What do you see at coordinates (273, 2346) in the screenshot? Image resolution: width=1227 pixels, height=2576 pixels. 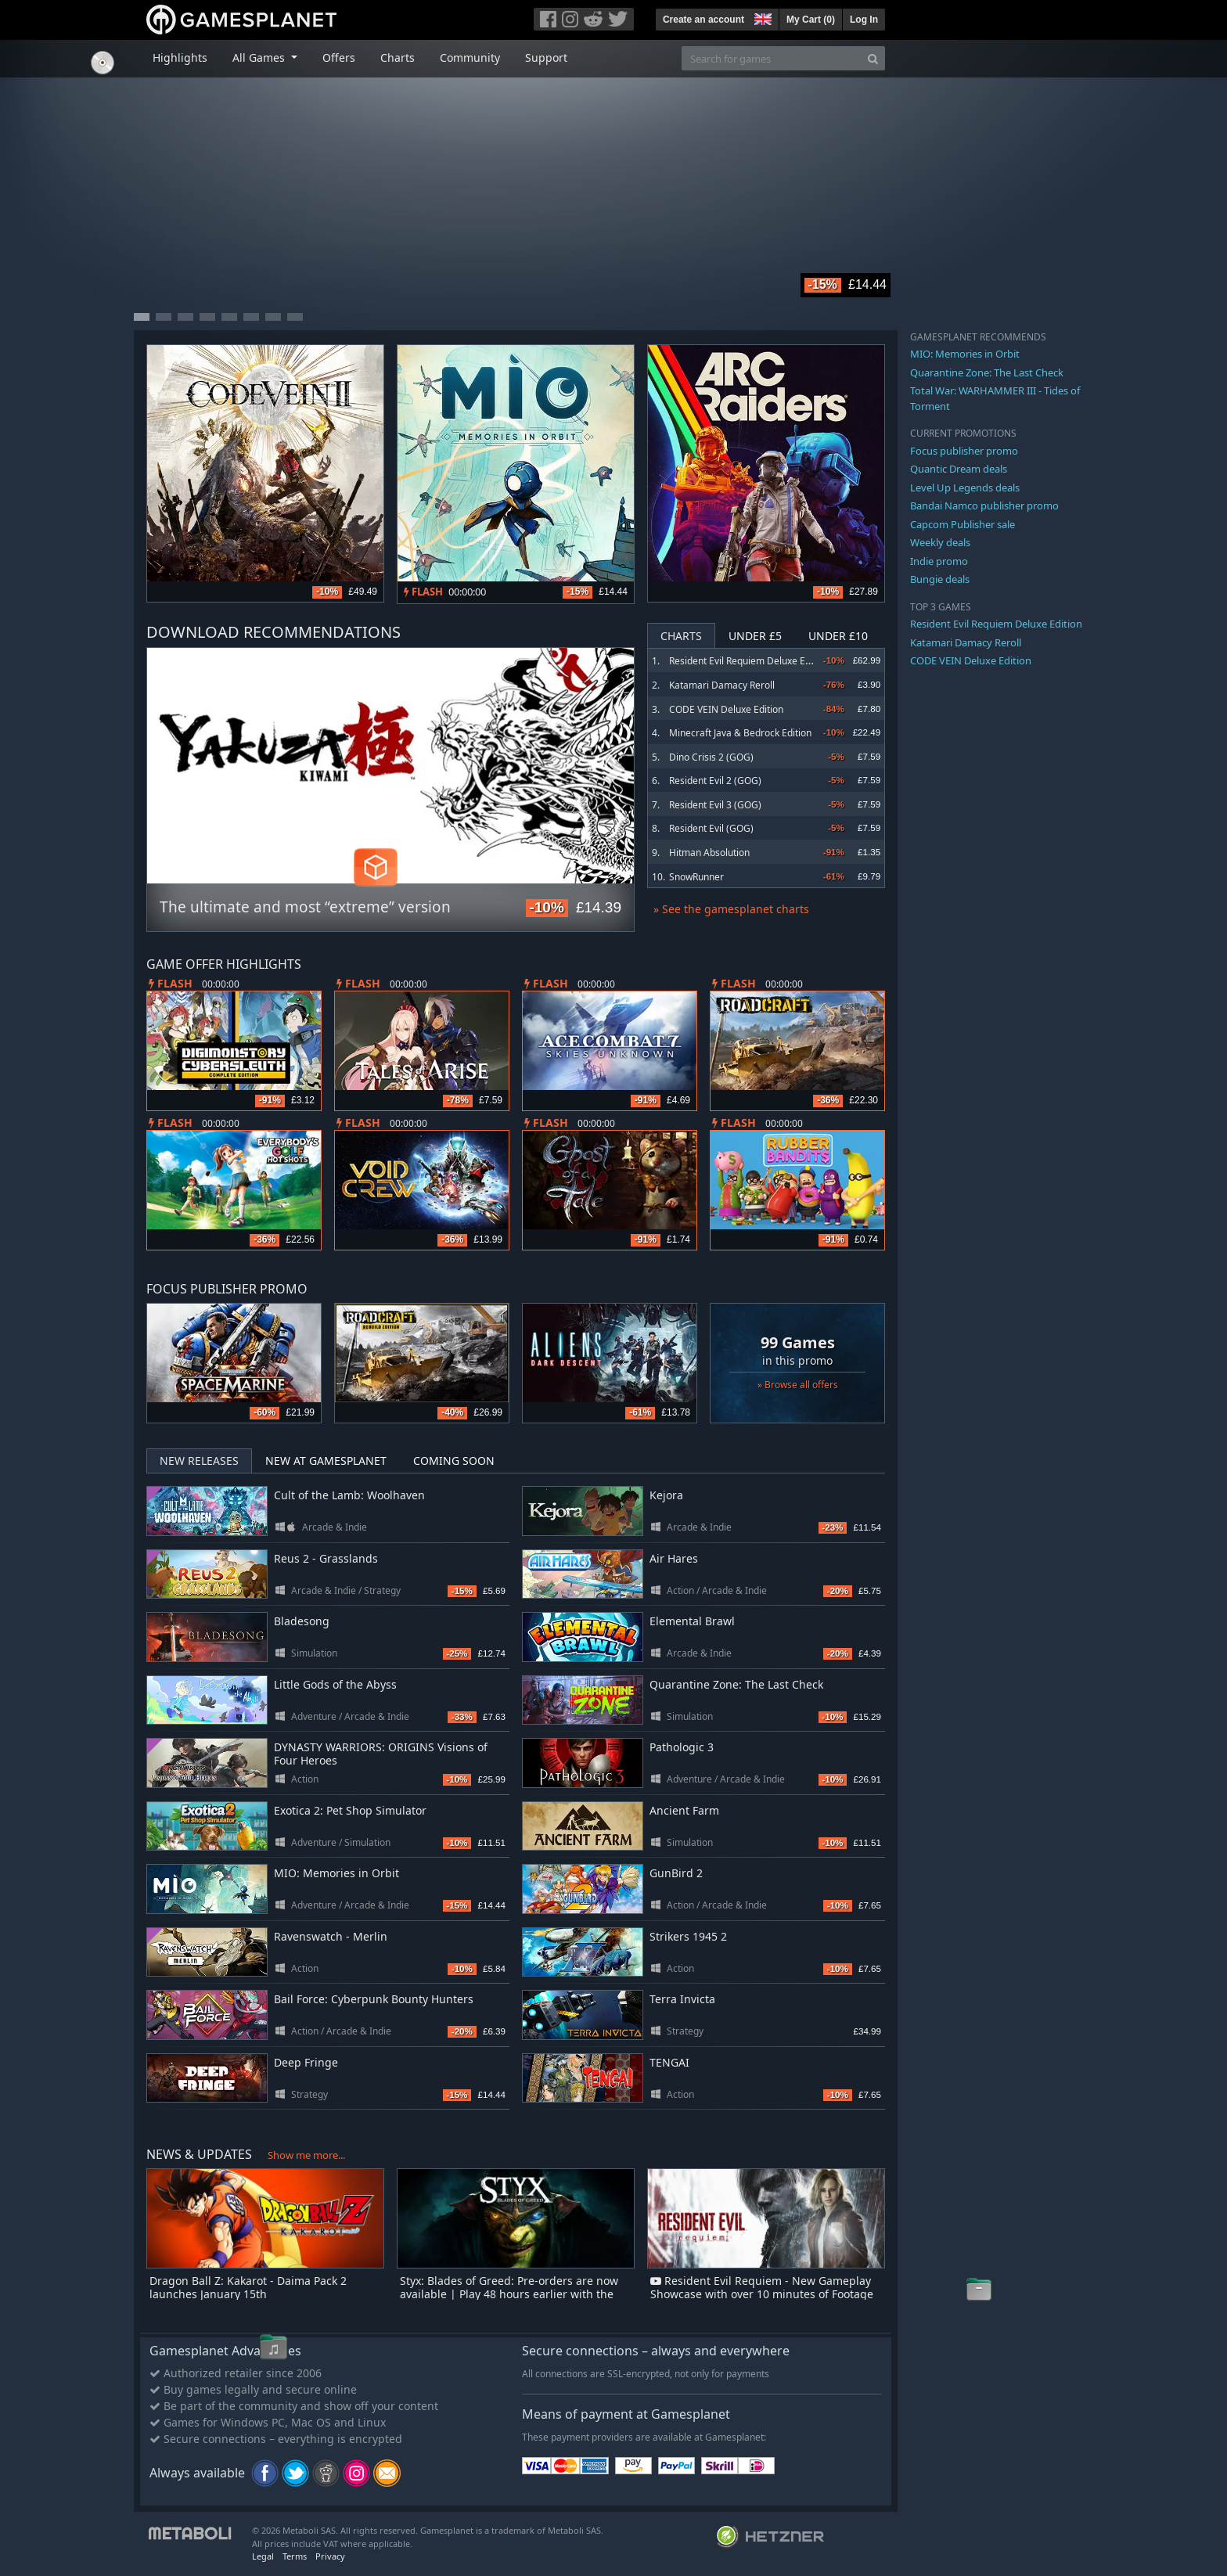 I see `open your music folder` at bounding box center [273, 2346].